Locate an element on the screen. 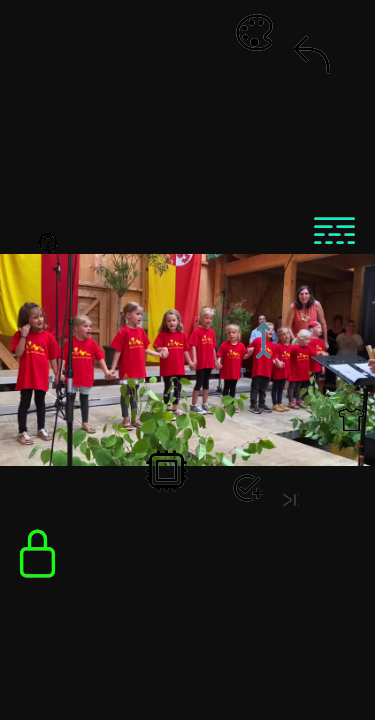  indicates a locked or secured item is located at coordinates (37, 553).